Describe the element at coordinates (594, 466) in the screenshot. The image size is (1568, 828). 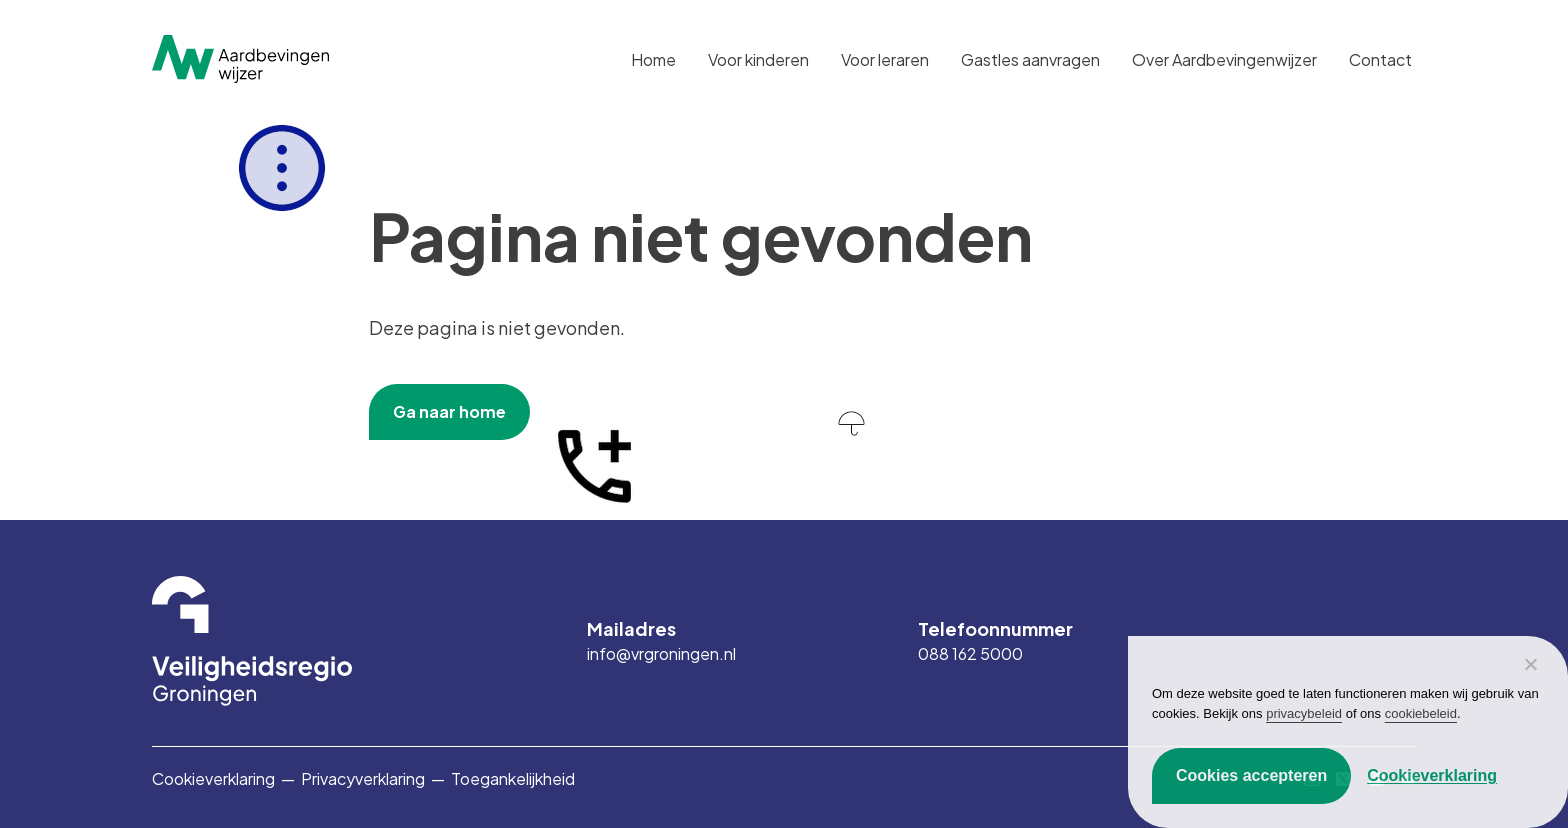
I see `add a new contact to your phone` at that location.